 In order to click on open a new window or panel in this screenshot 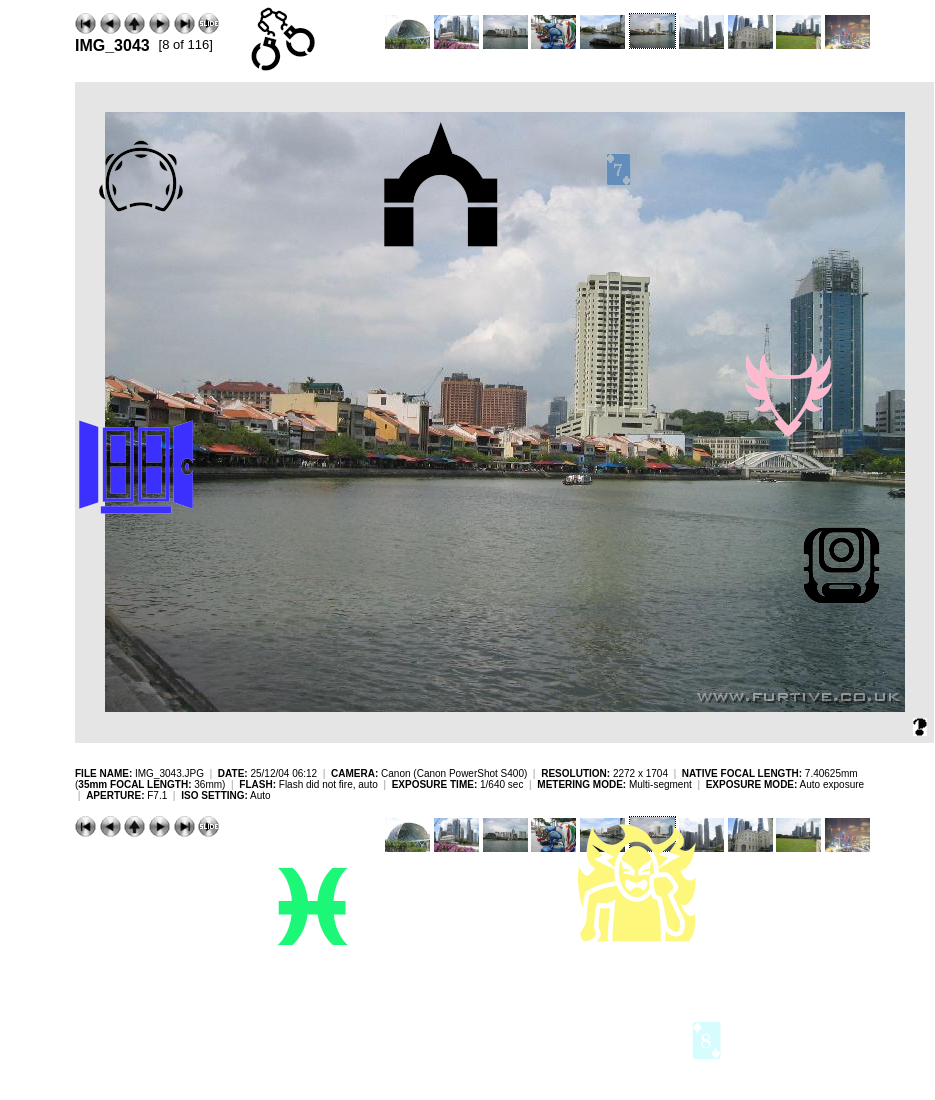, I will do `click(136, 467)`.